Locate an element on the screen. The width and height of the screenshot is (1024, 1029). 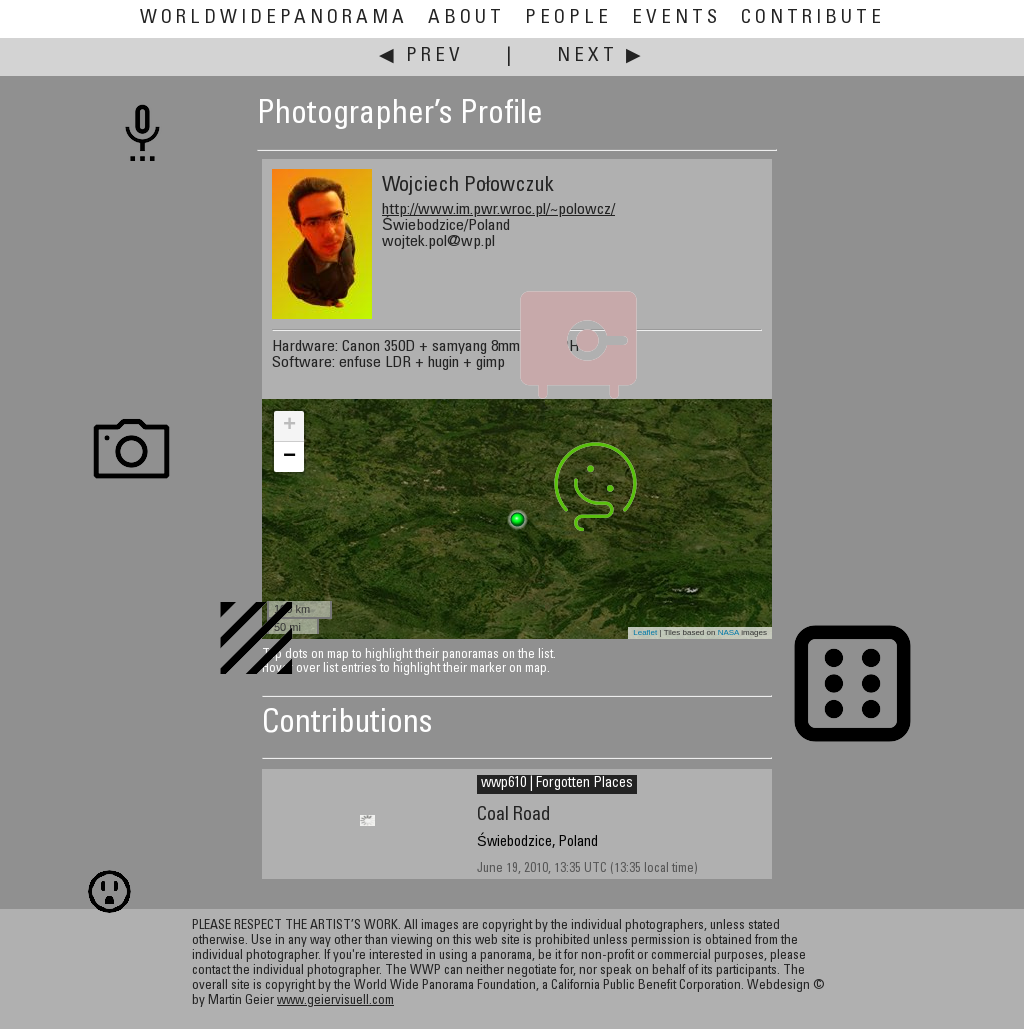
access voice input settings is located at coordinates (142, 131).